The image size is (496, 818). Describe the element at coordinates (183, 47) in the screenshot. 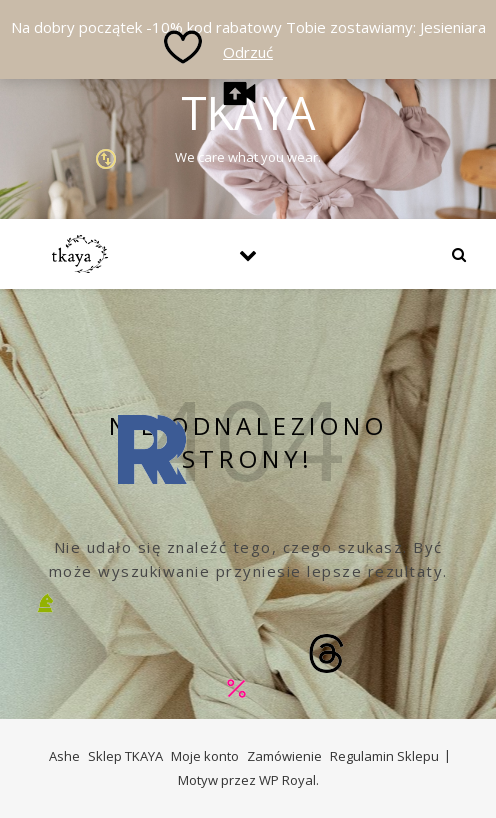

I see `sponsor a developer on github` at that location.